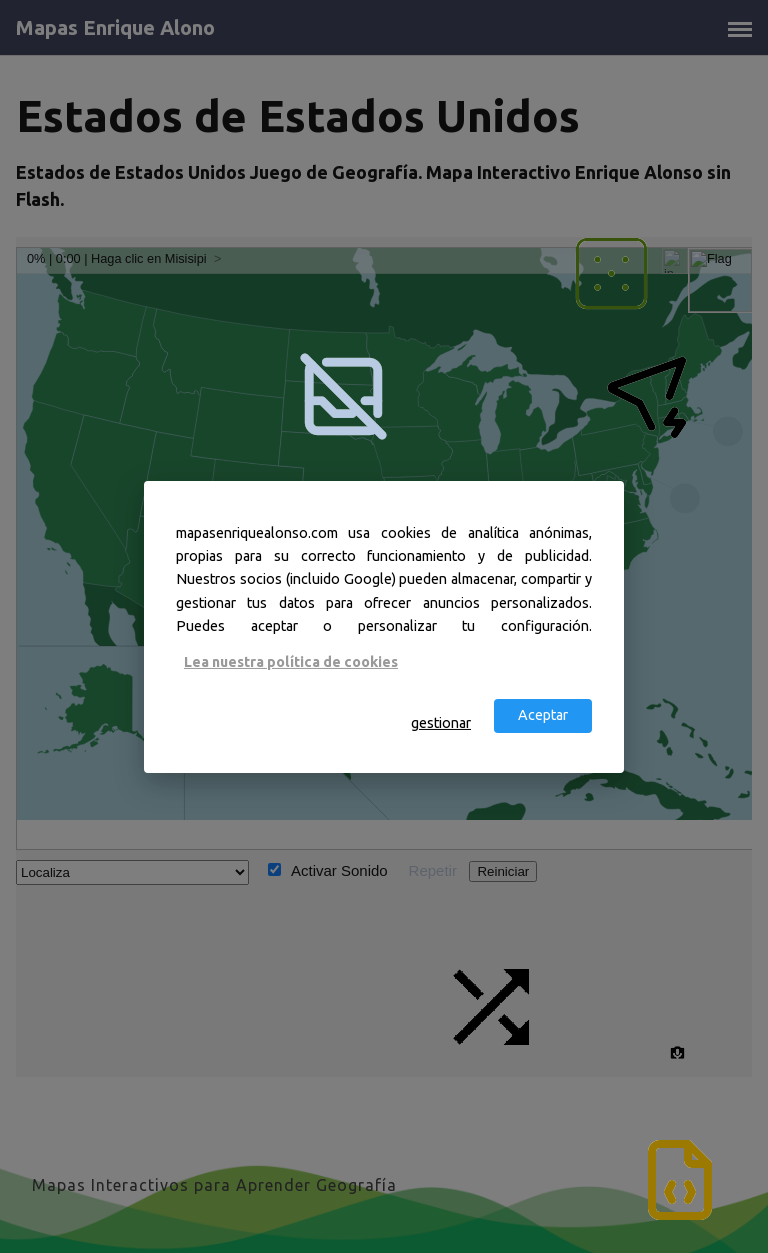 The image size is (768, 1253). Describe the element at coordinates (647, 395) in the screenshot. I see `quick location access or rapid positioning` at that location.